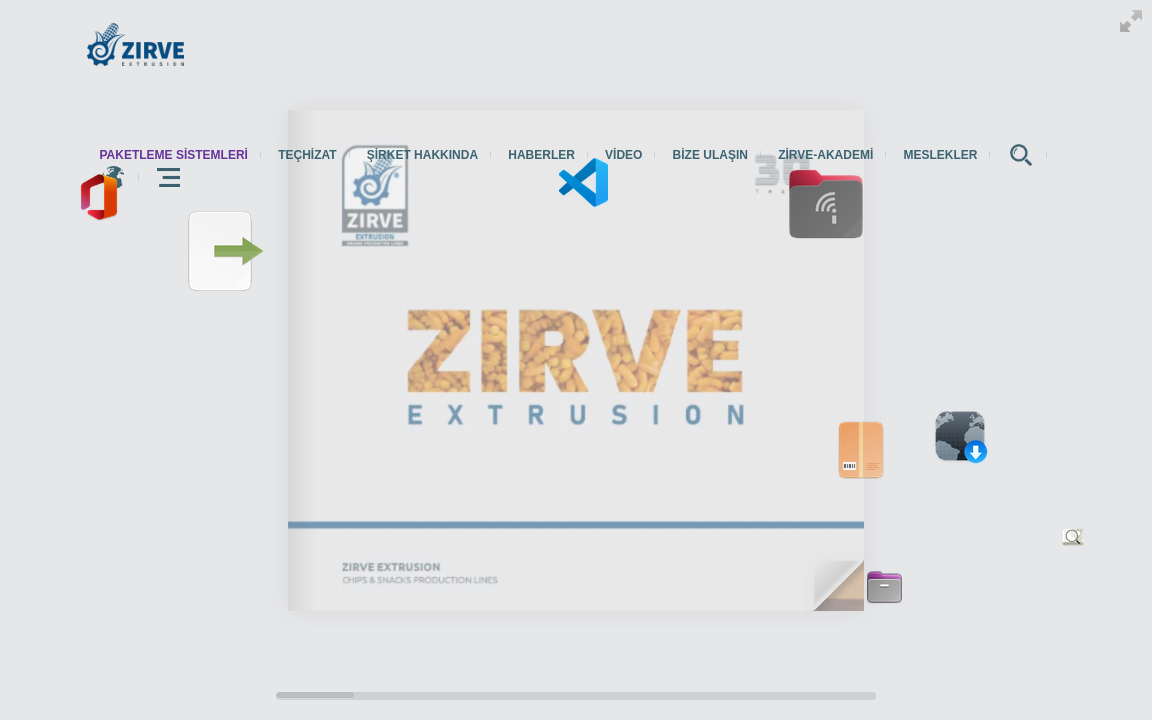  I want to click on open the photo viewer application, so click(1073, 537).